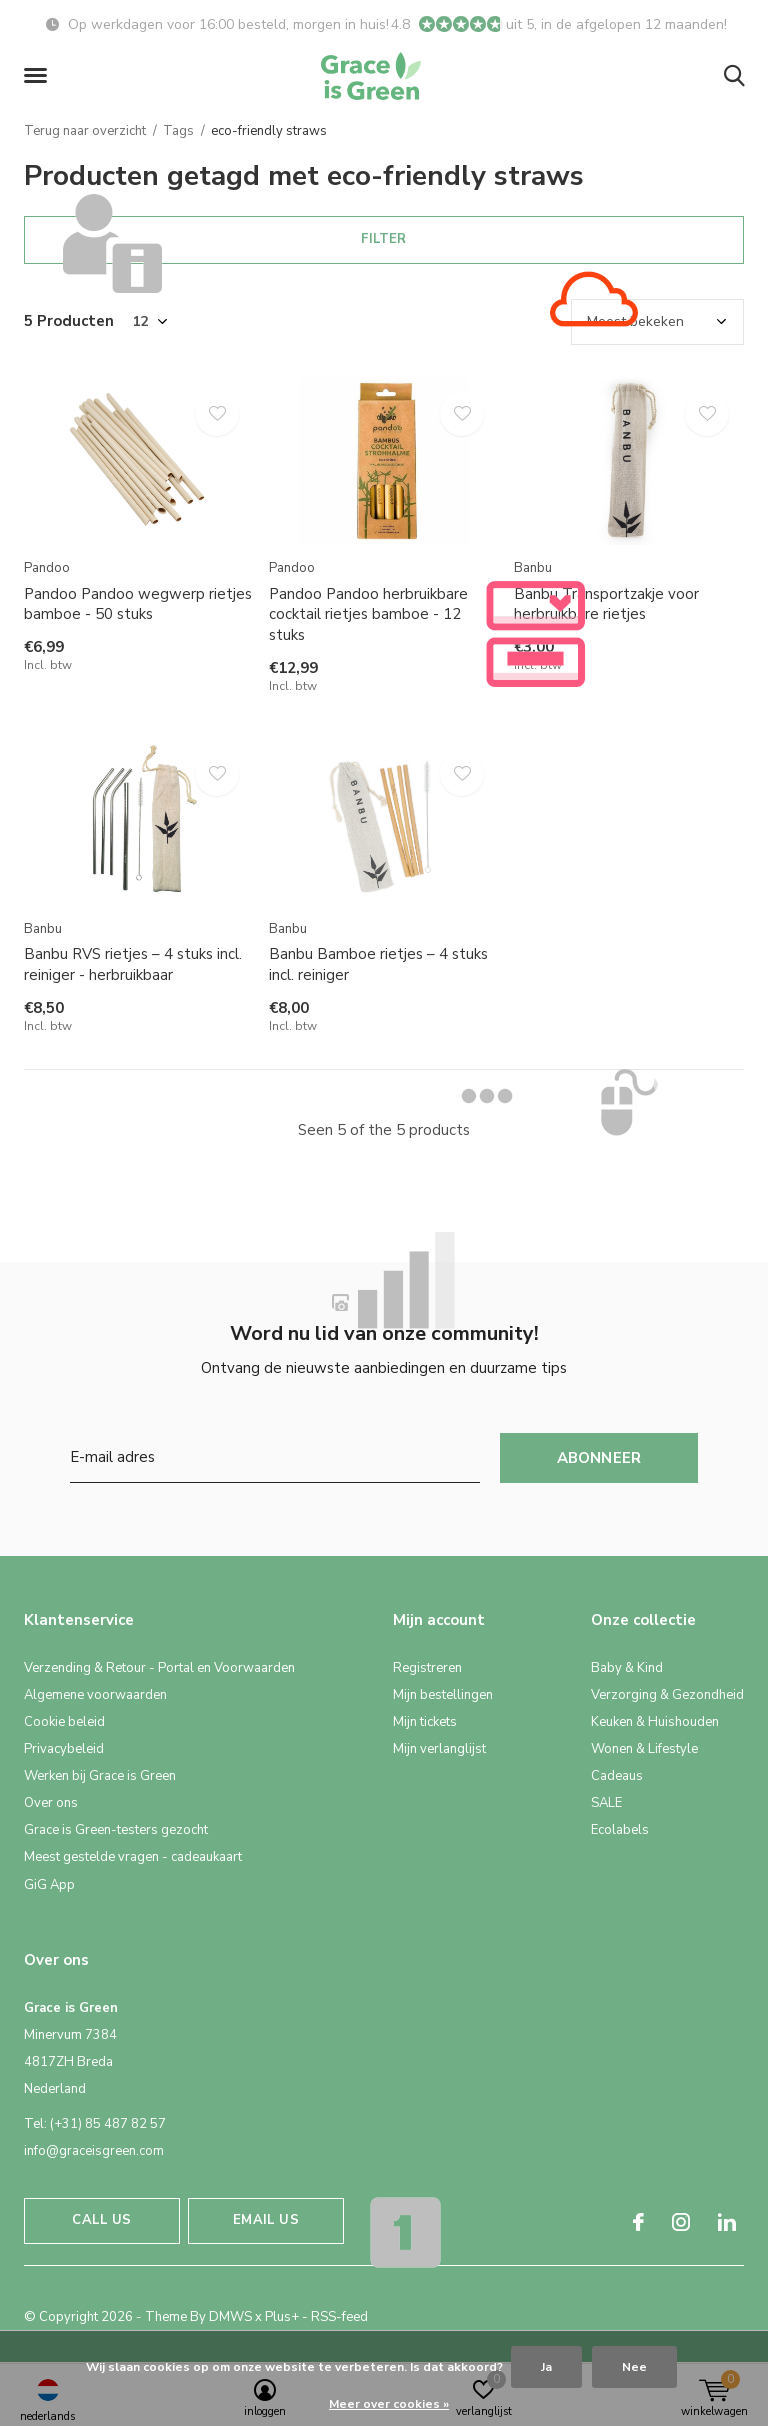 This screenshot has width=768, height=2426. I want to click on take a screenshot, so click(340, 1302).